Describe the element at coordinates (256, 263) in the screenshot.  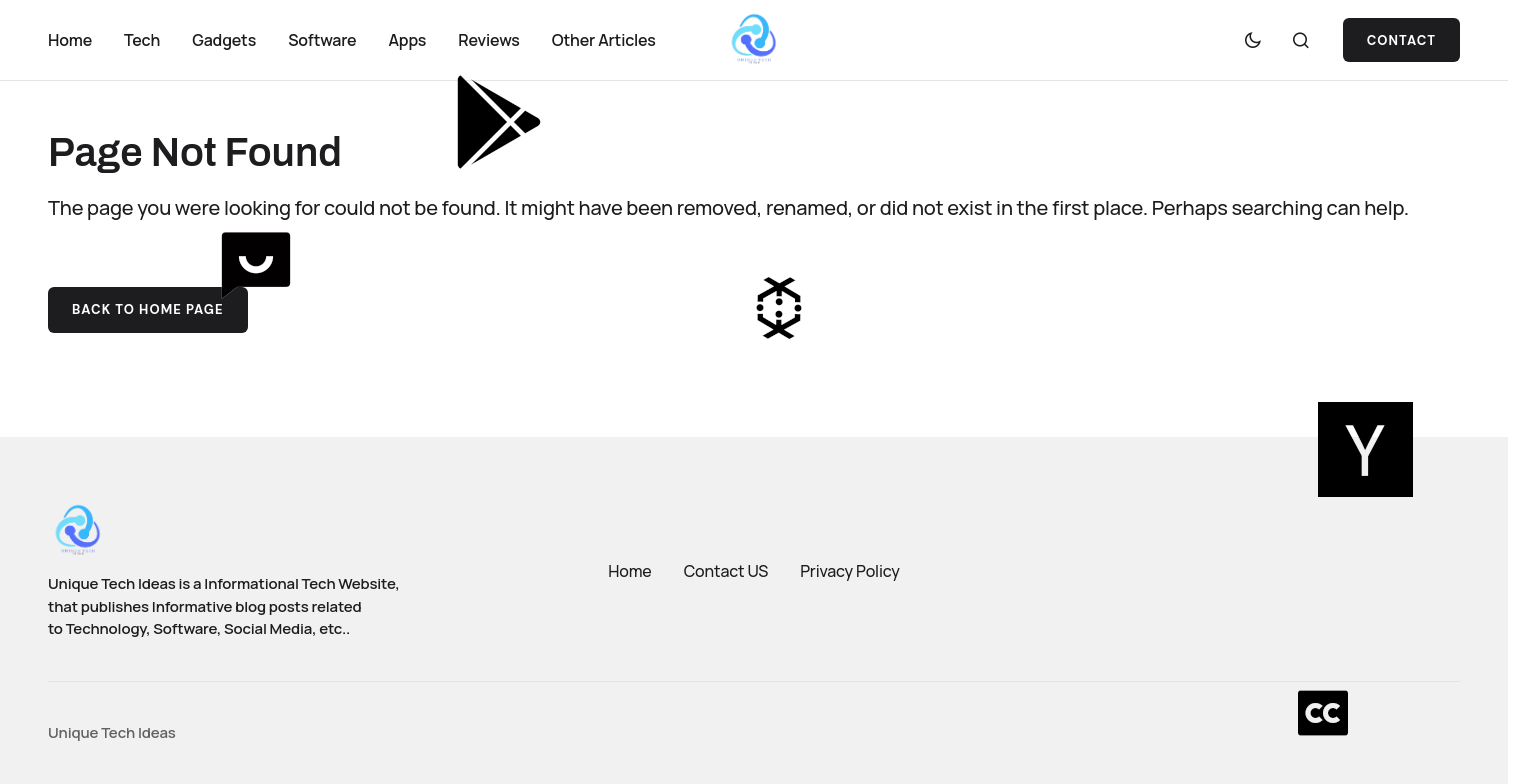
I see `open a friendly chat or messaging app` at that location.